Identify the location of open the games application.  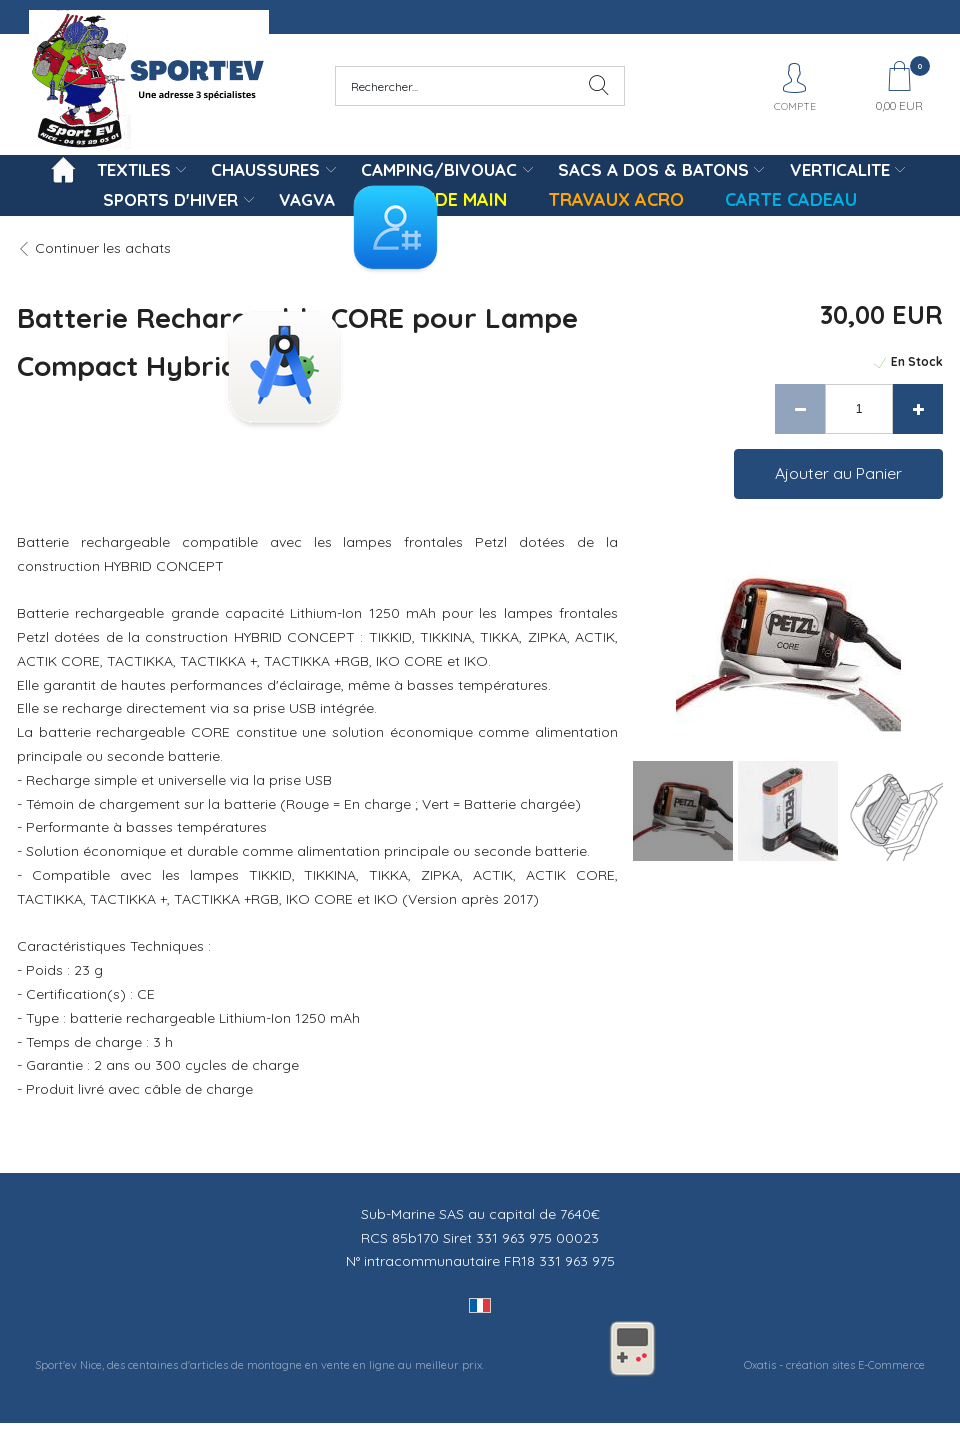
(632, 1348).